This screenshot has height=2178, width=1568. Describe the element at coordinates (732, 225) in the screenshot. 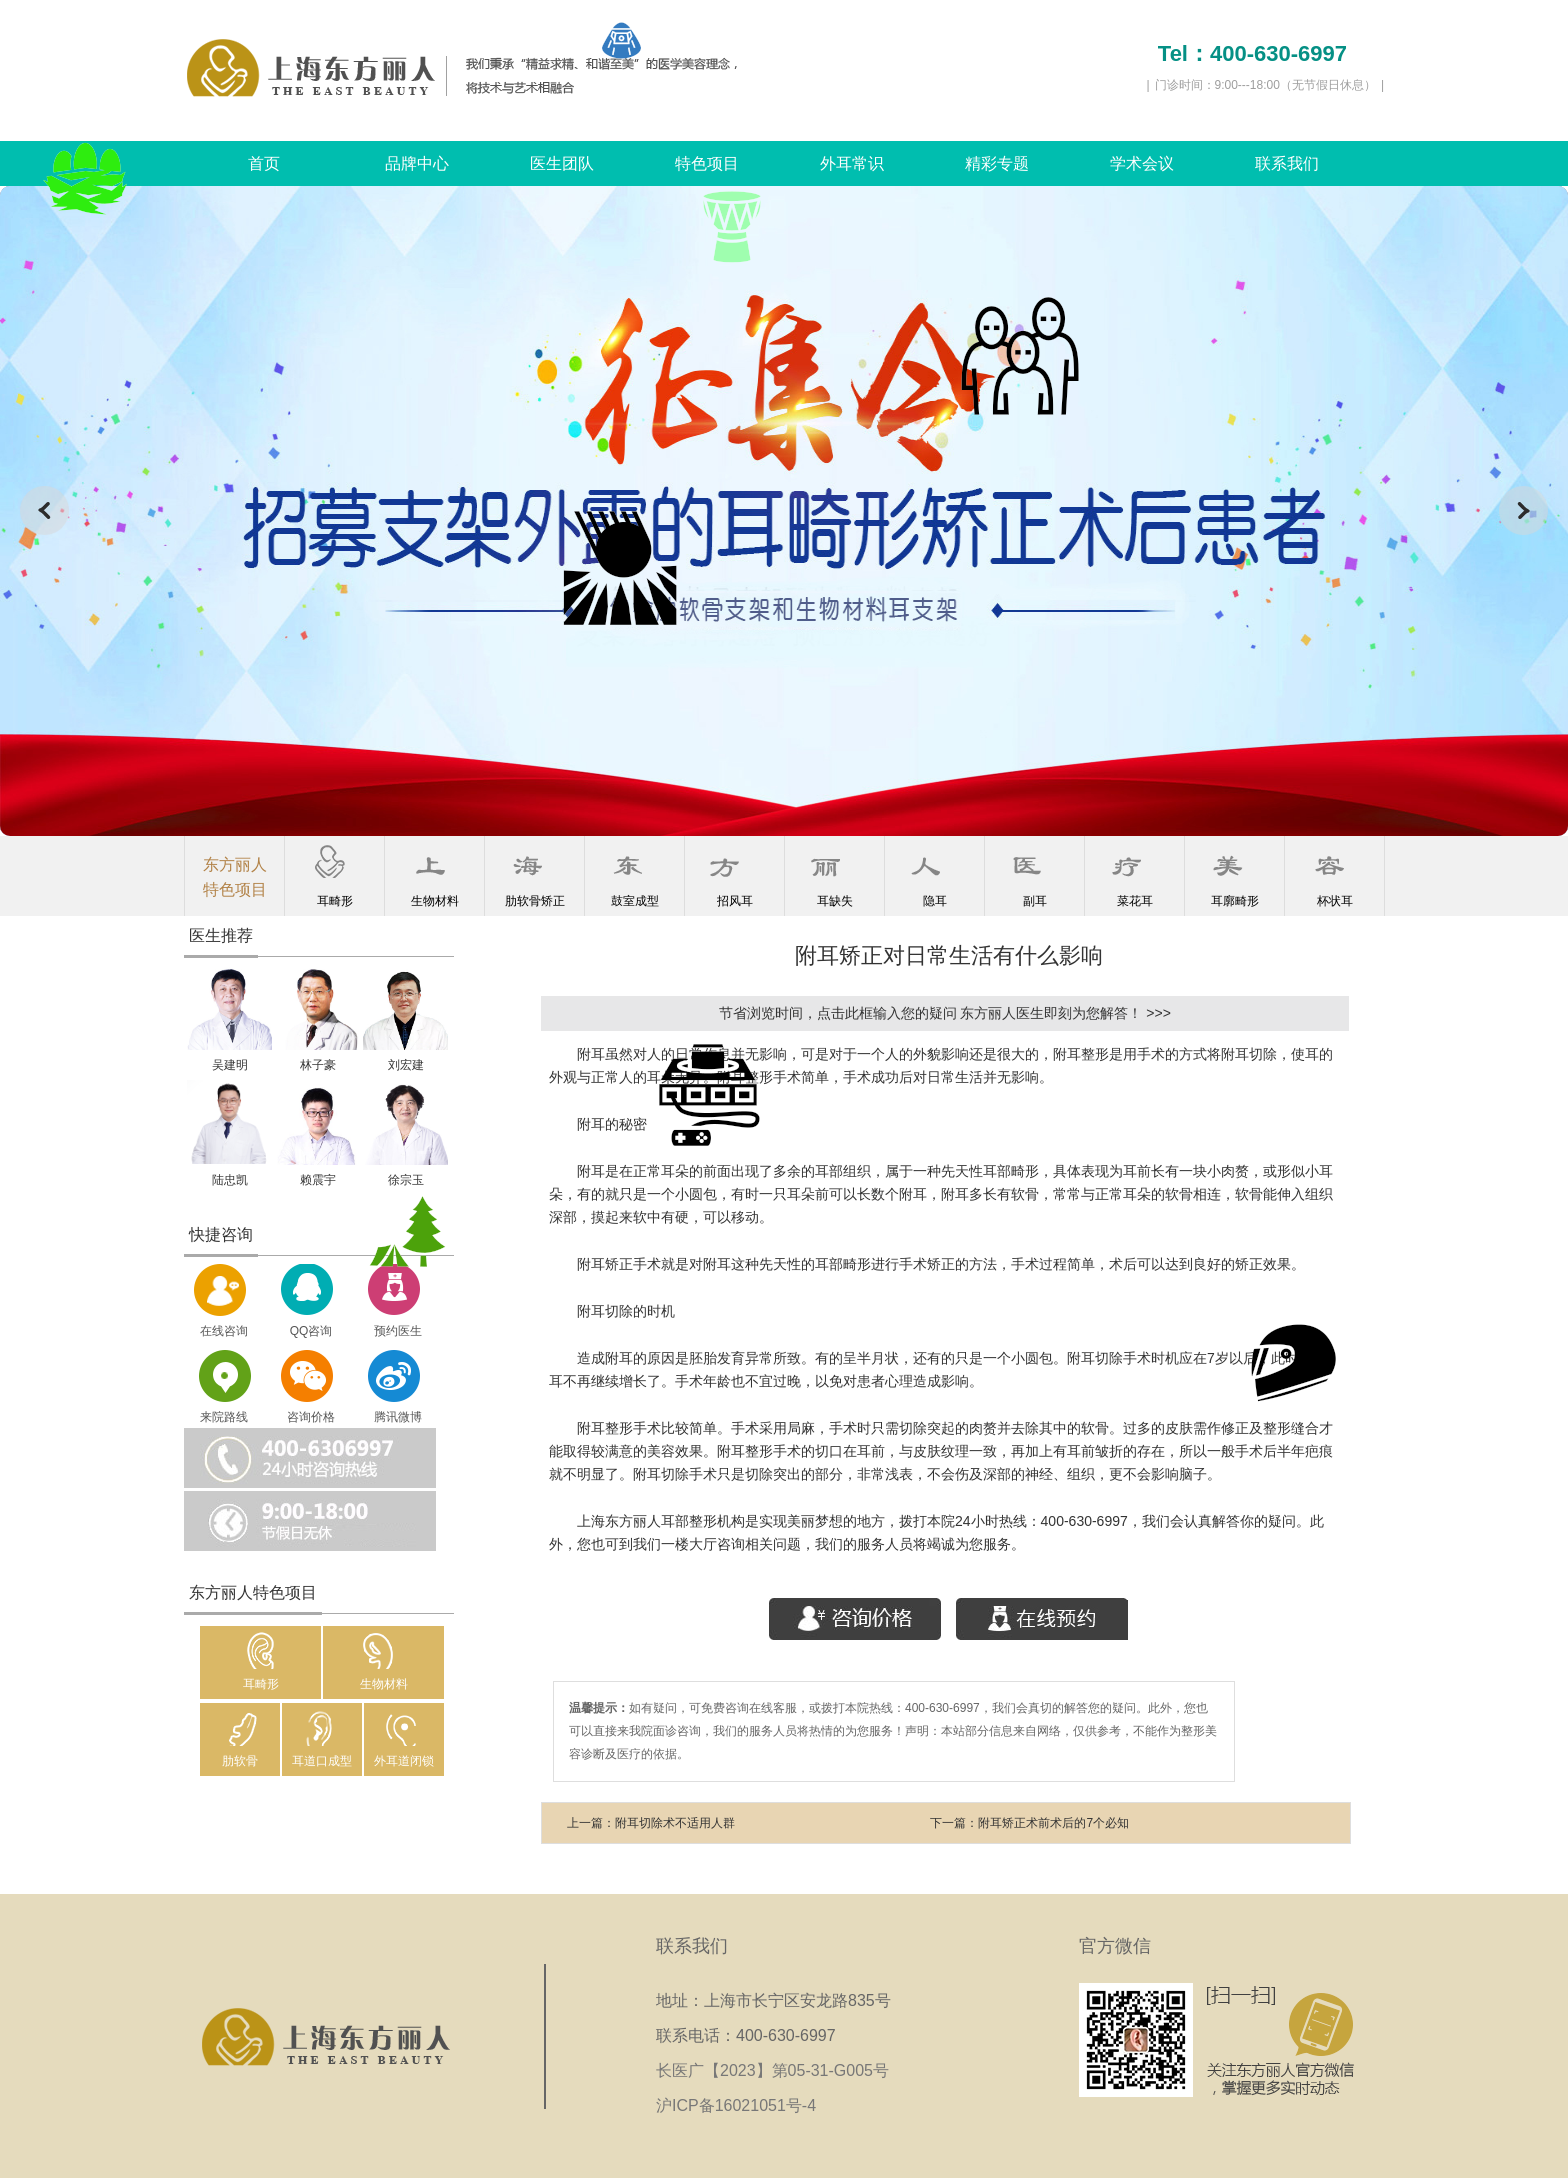

I see `select djembe or african drum instrument` at that location.